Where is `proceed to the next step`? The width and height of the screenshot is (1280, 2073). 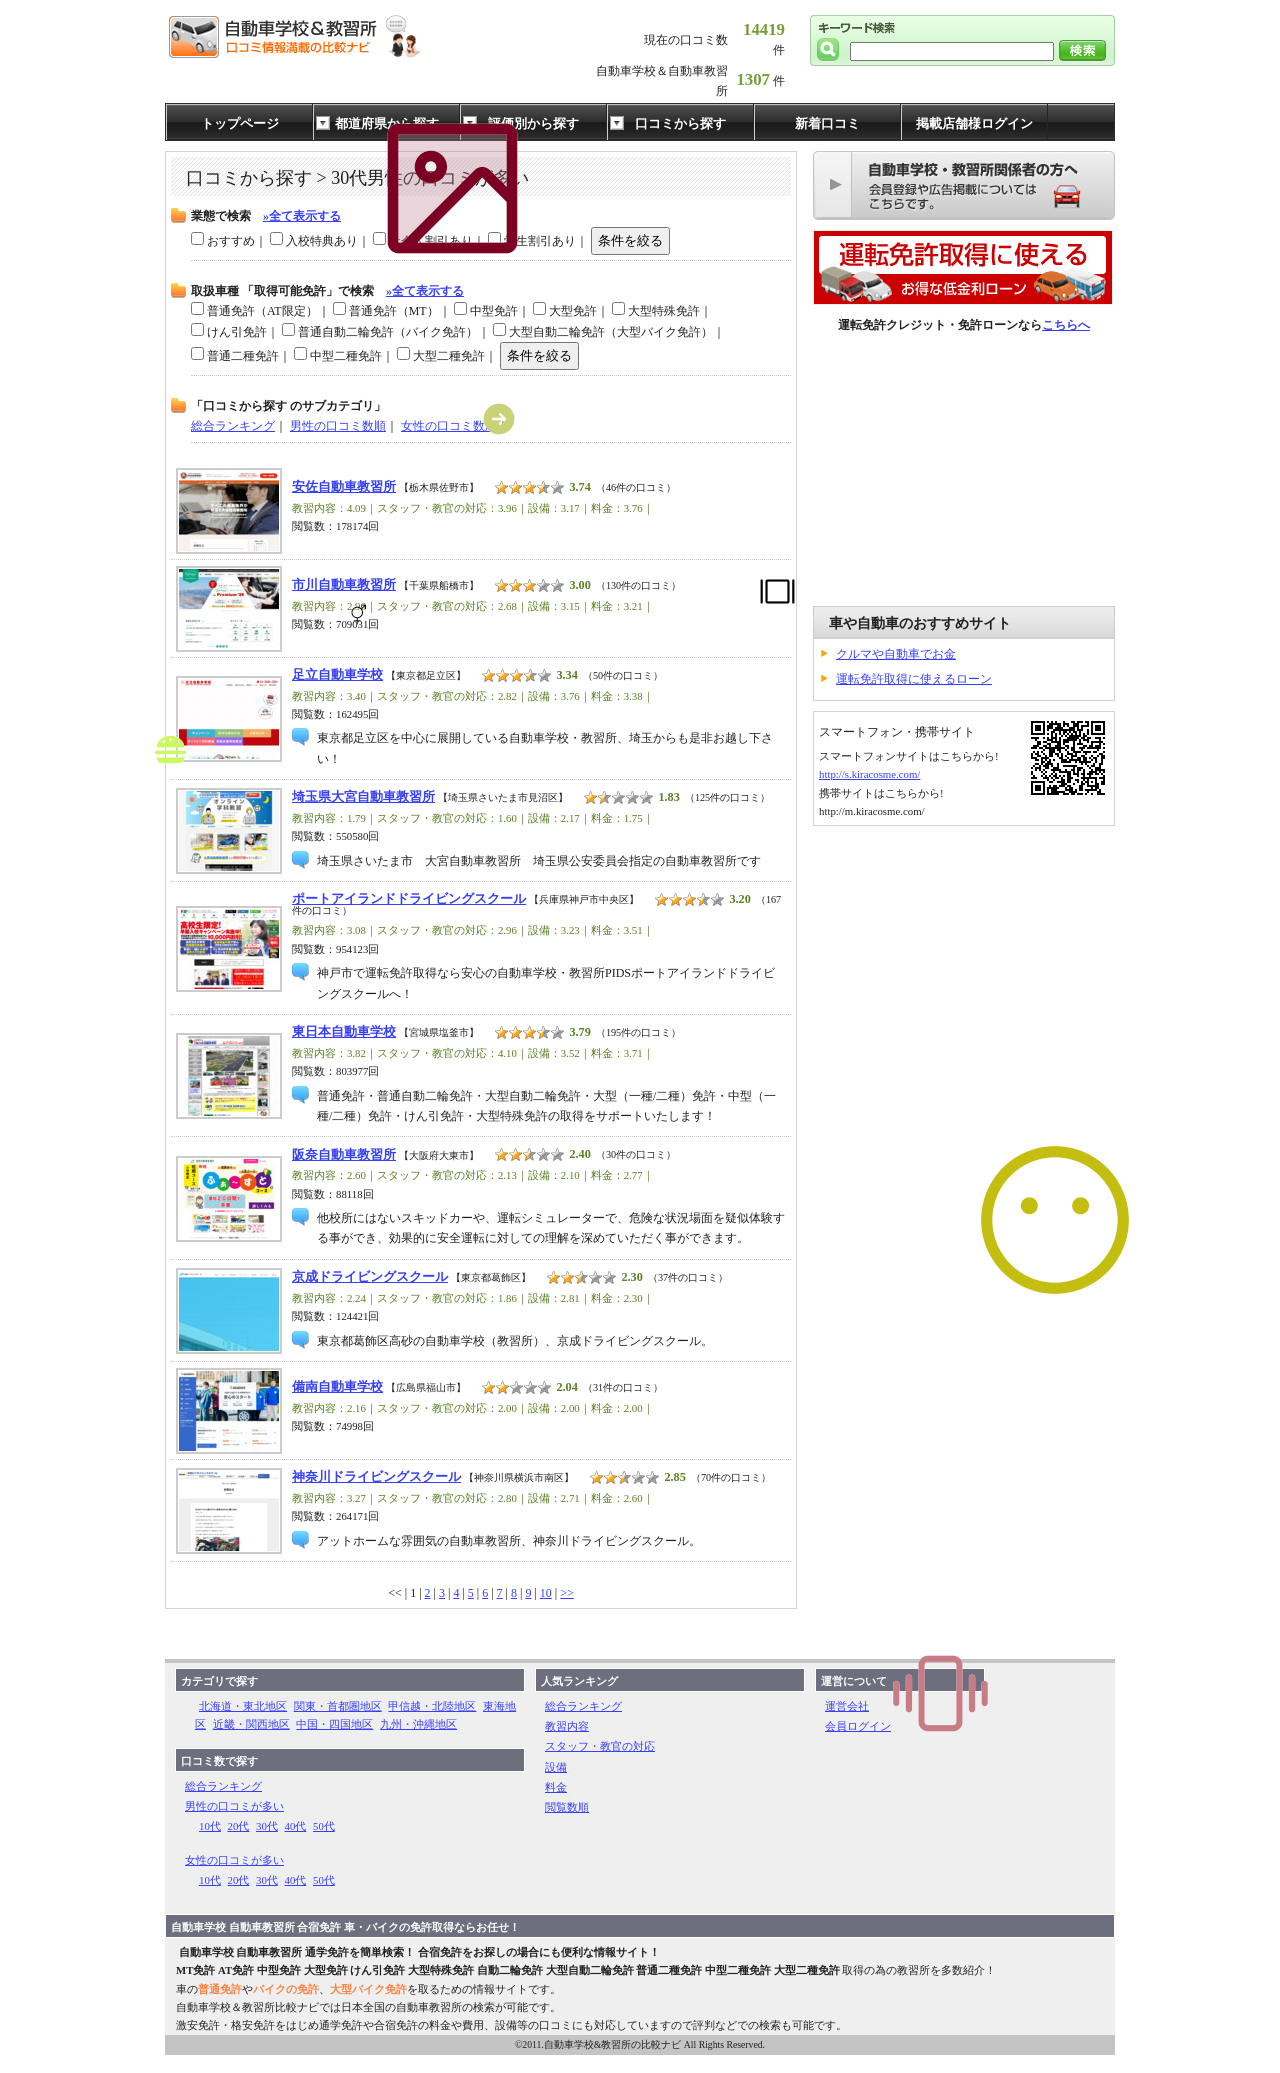 proceed to the next step is located at coordinates (499, 419).